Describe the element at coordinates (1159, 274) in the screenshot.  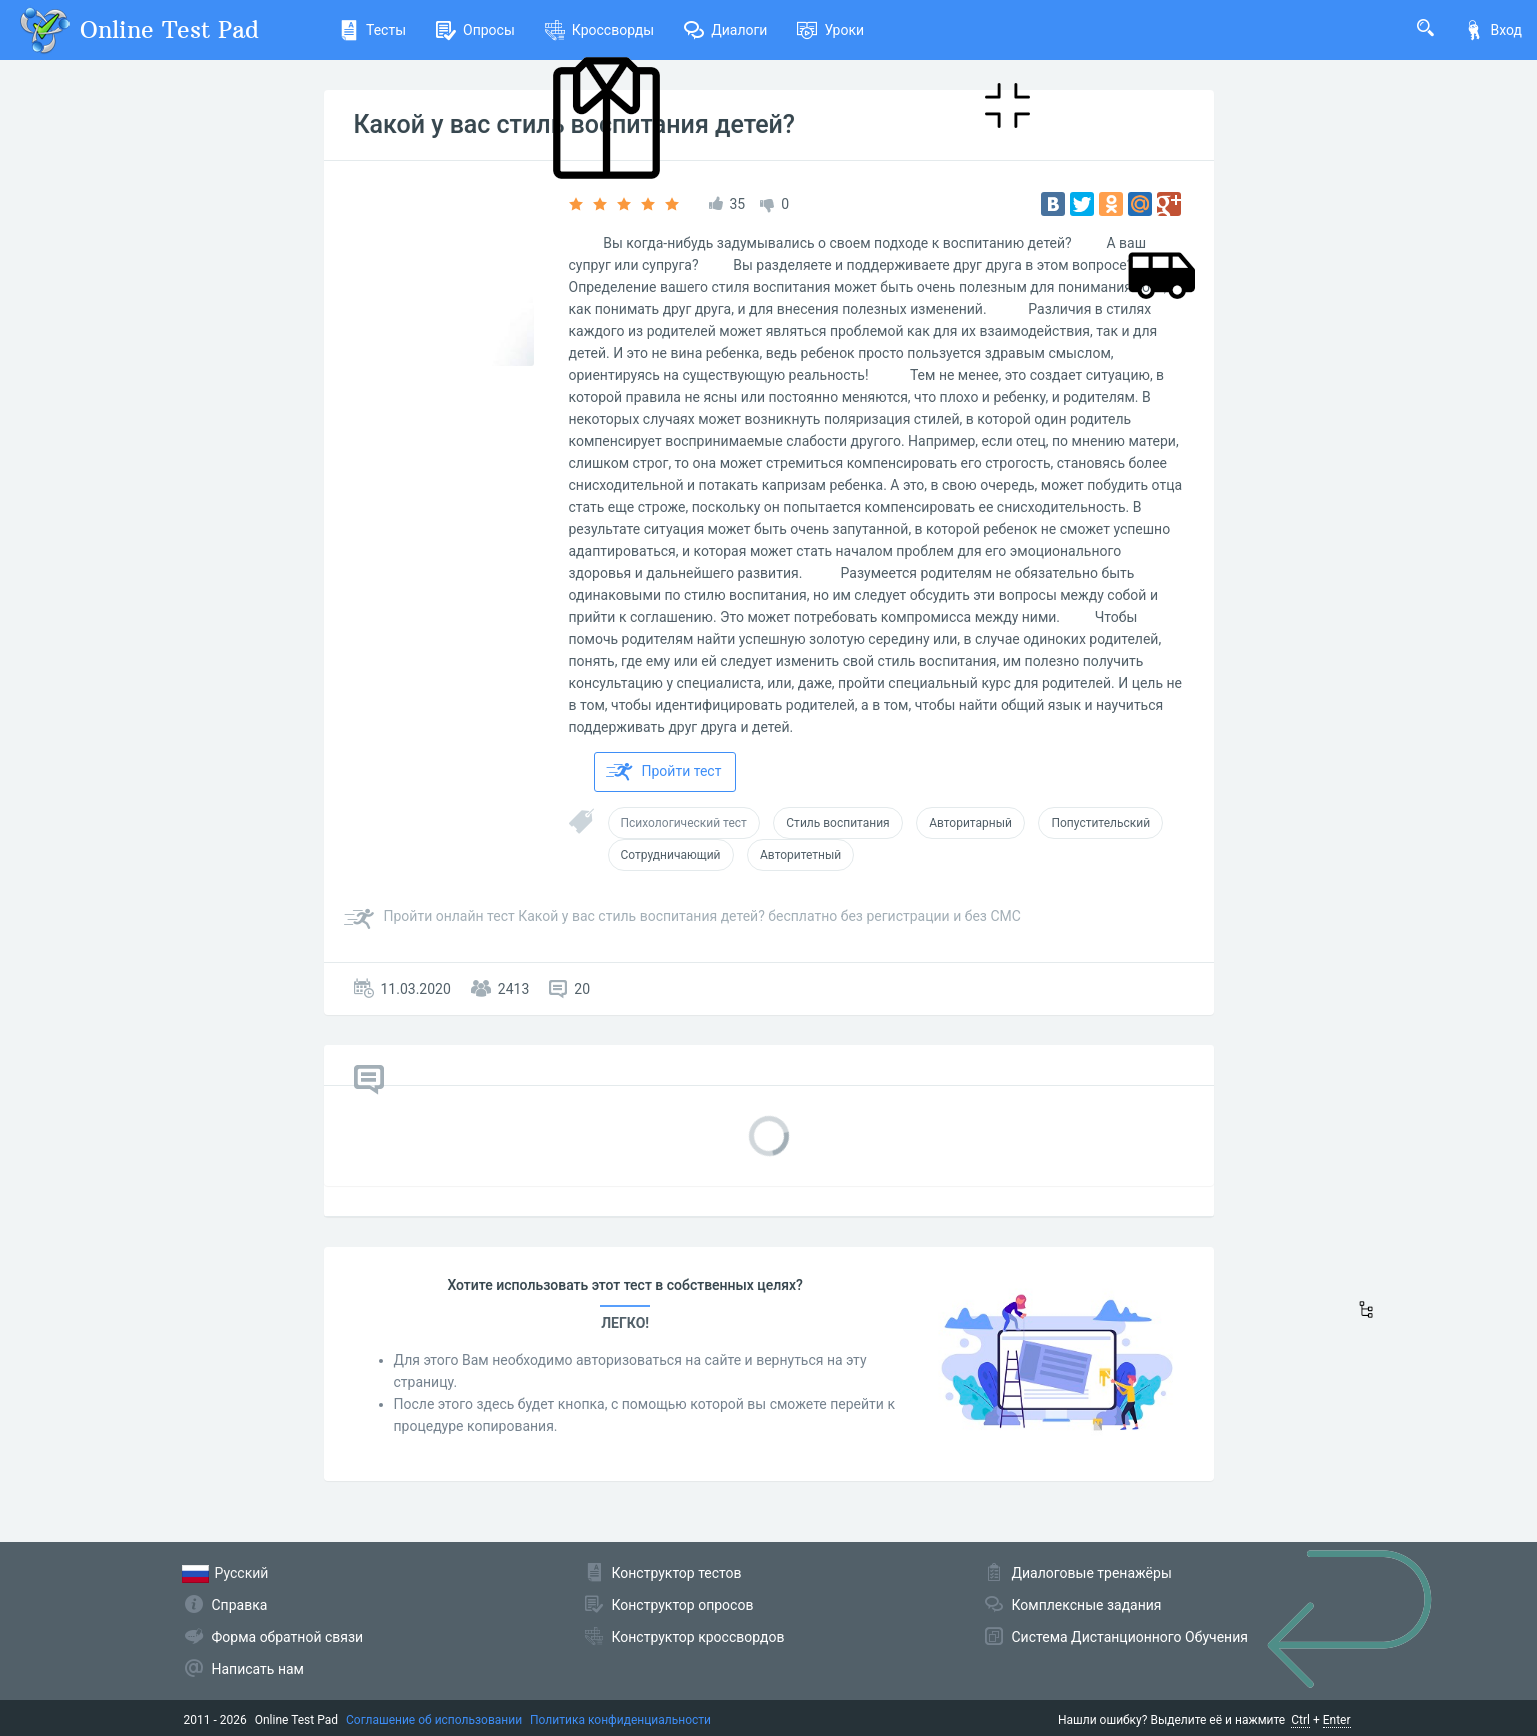
I see `track delivery or shipping status` at that location.